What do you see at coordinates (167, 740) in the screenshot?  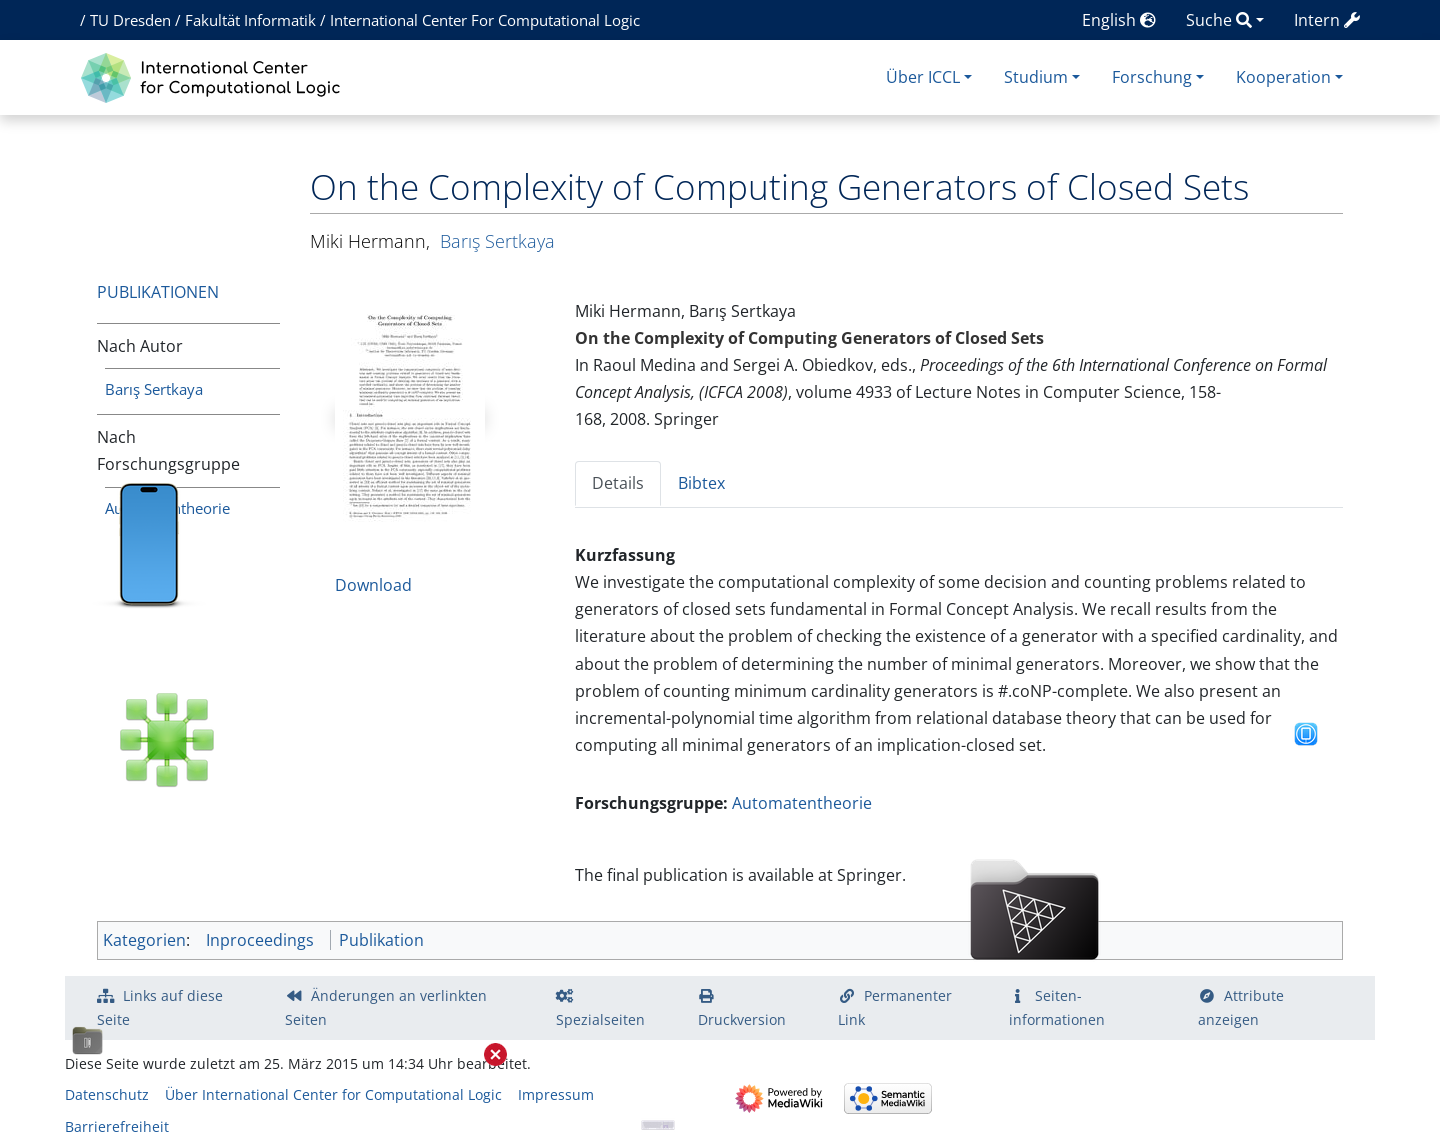 I see `sync or replicate media library across devices` at bounding box center [167, 740].